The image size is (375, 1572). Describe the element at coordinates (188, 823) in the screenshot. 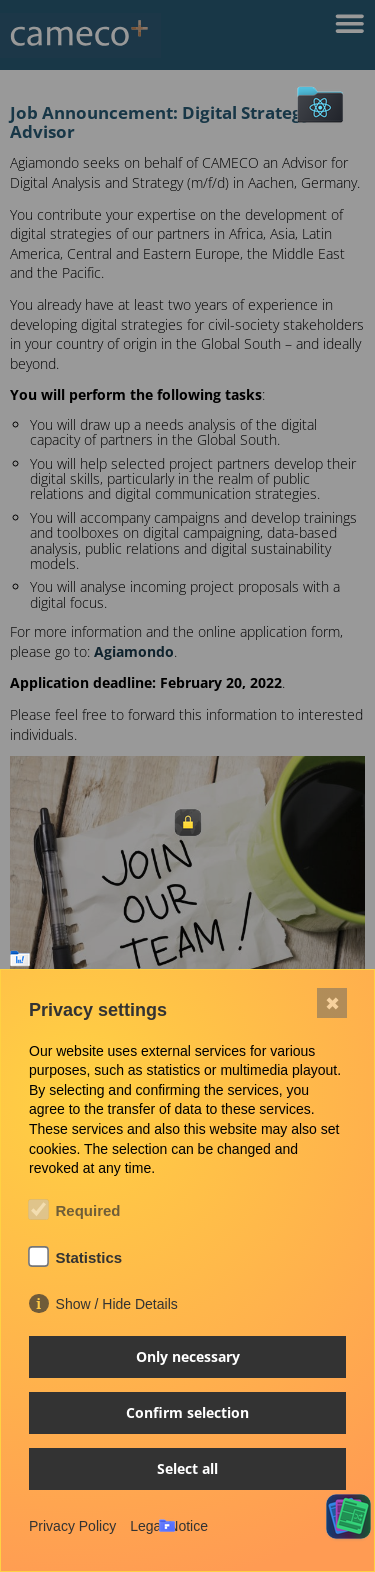

I see `access ssl/tls security settings for web browser` at that location.